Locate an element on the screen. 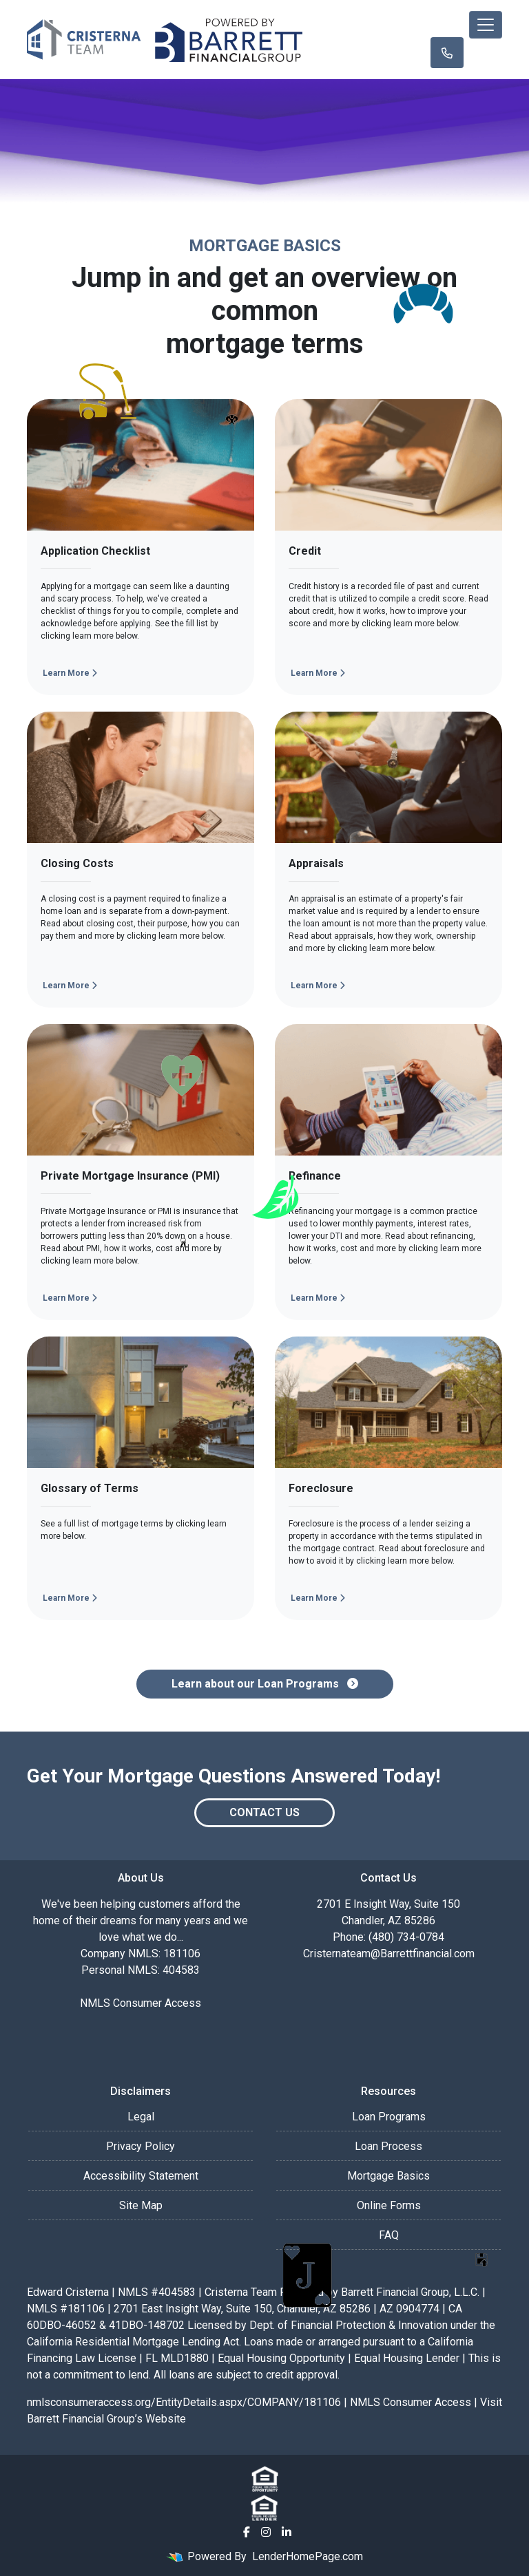 Image resolution: width=529 pixels, height=2576 pixels. add to favorites is located at coordinates (182, 1076).